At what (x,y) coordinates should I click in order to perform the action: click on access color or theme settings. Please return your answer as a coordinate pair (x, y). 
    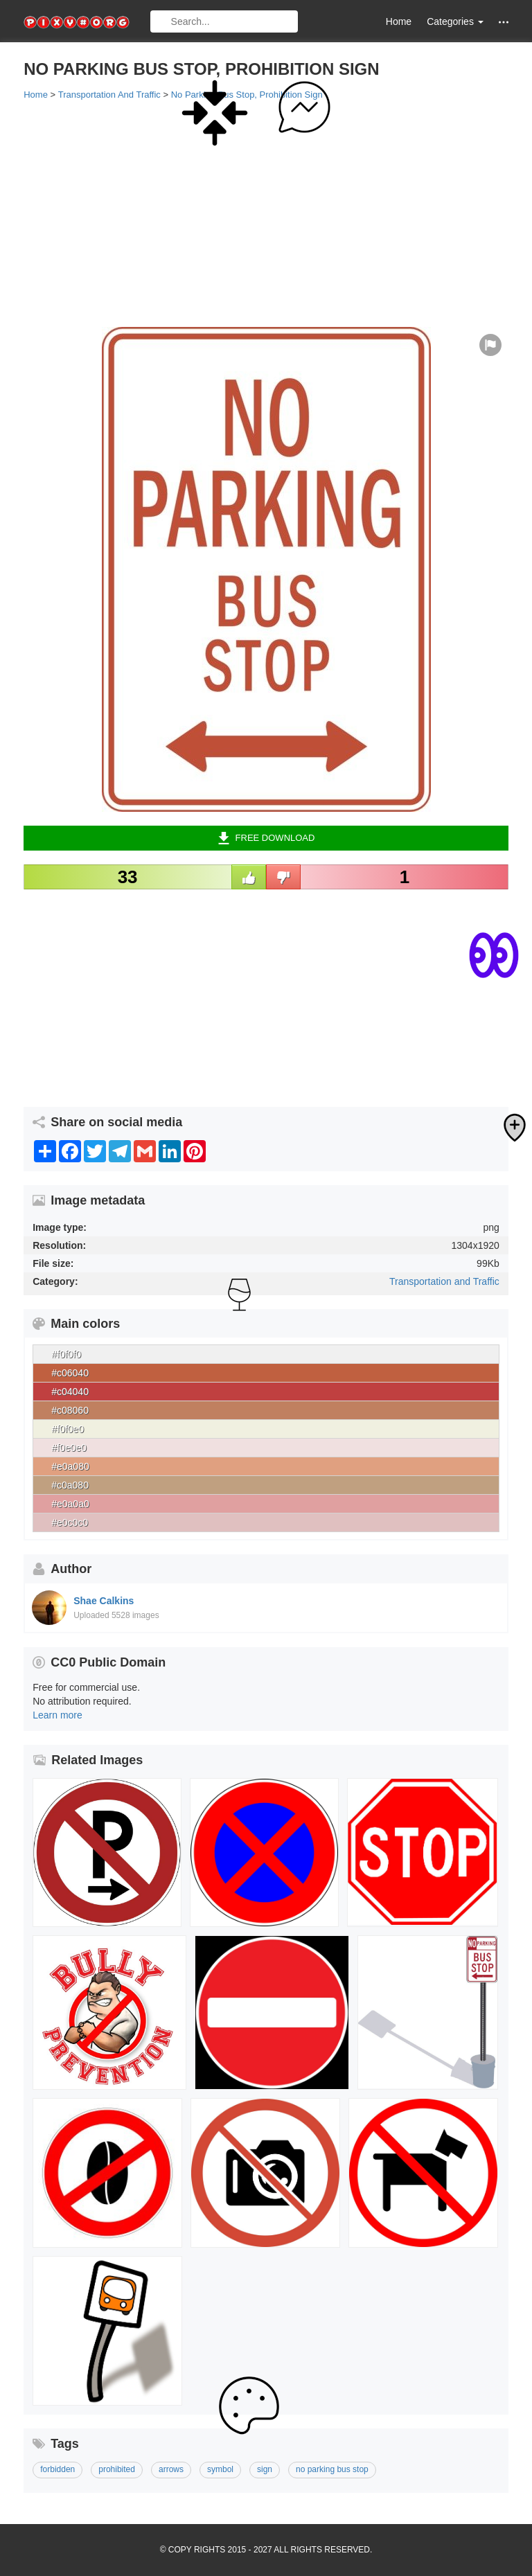
    Looking at the image, I should click on (249, 2406).